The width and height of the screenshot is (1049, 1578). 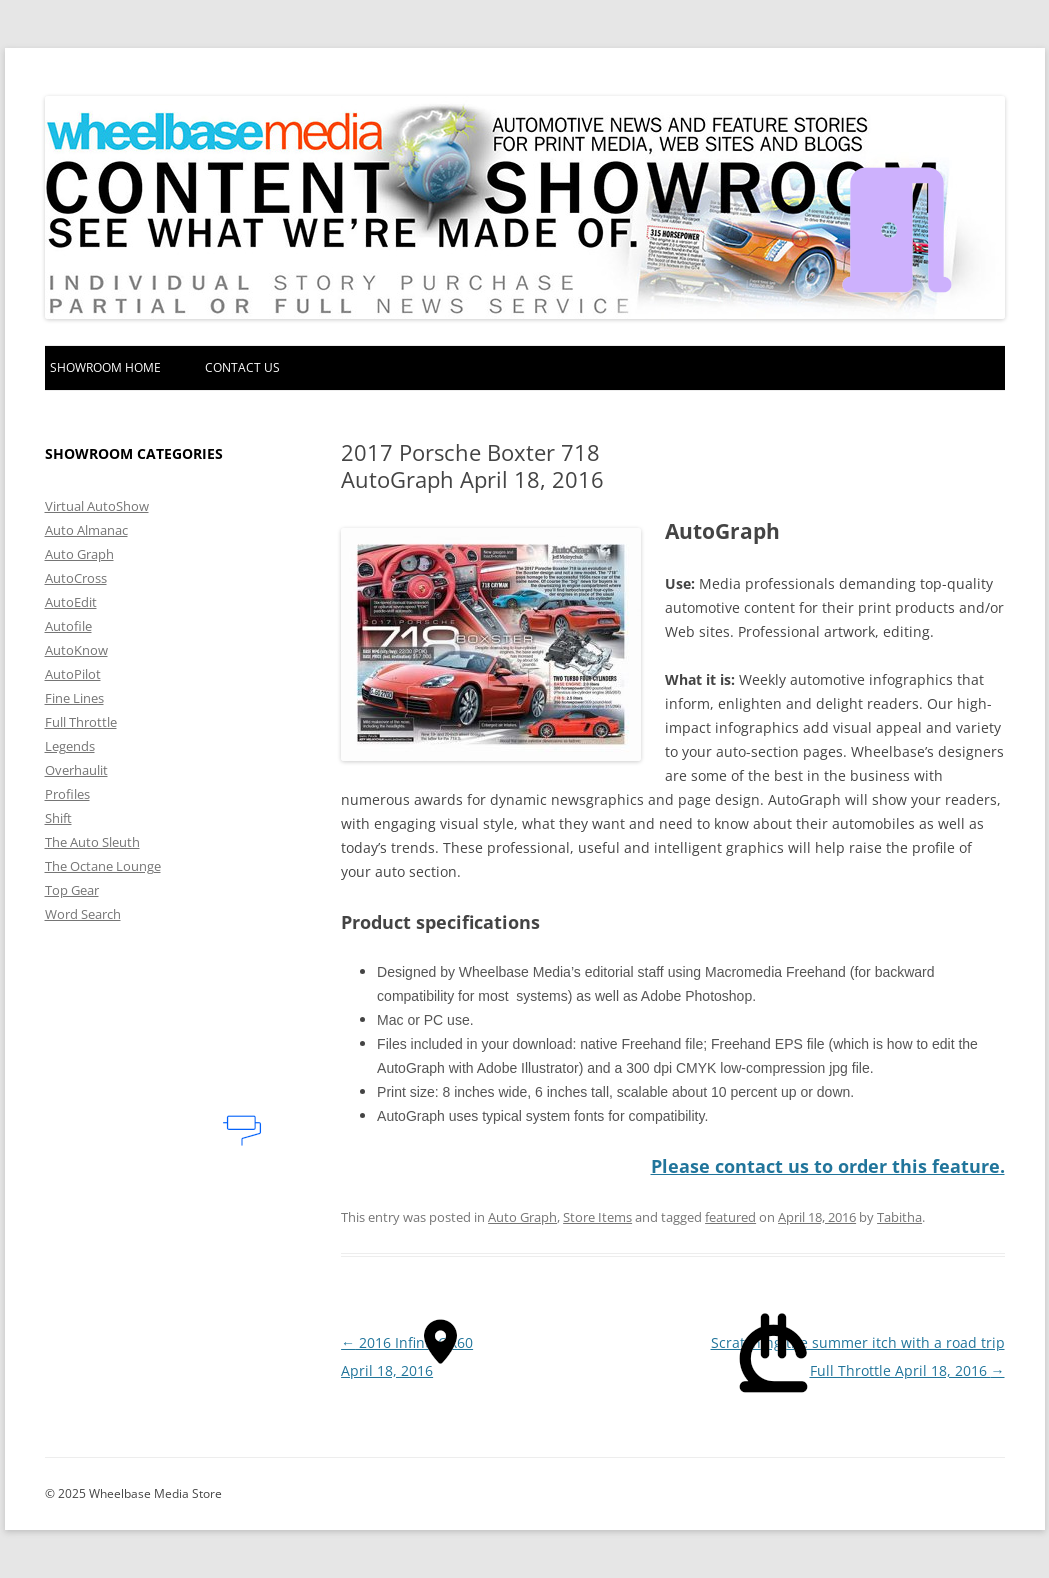 What do you see at coordinates (773, 1358) in the screenshot?
I see `indicates Georgian lari currency` at bounding box center [773, 1358].